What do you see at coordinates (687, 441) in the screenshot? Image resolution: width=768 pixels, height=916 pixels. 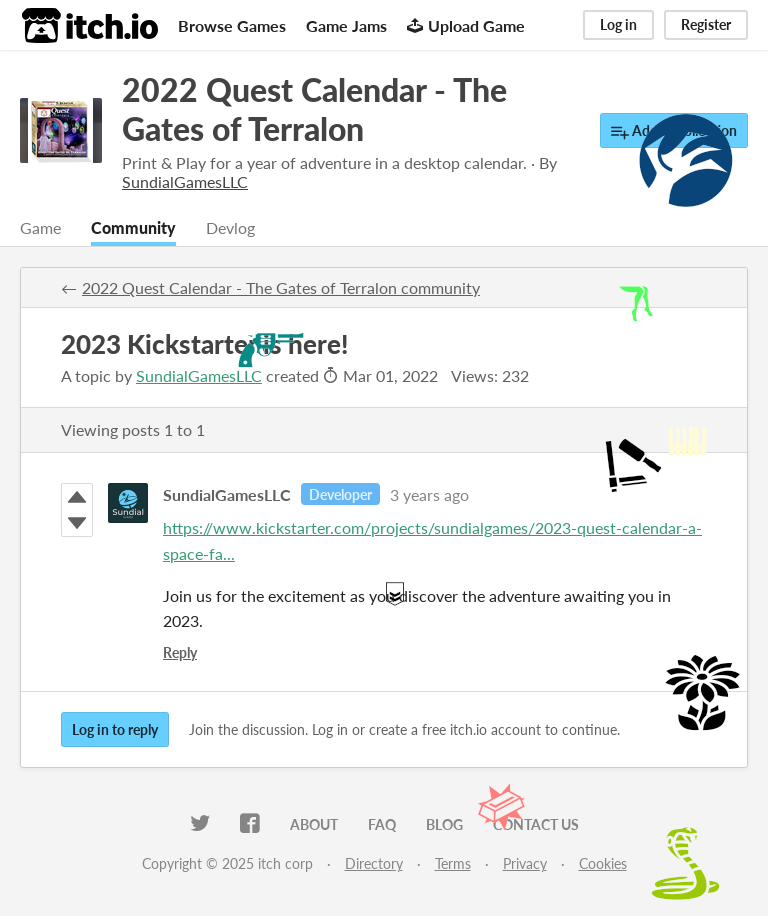 I see `open piano or keyboard instrument` at bounding box center [687, 441].